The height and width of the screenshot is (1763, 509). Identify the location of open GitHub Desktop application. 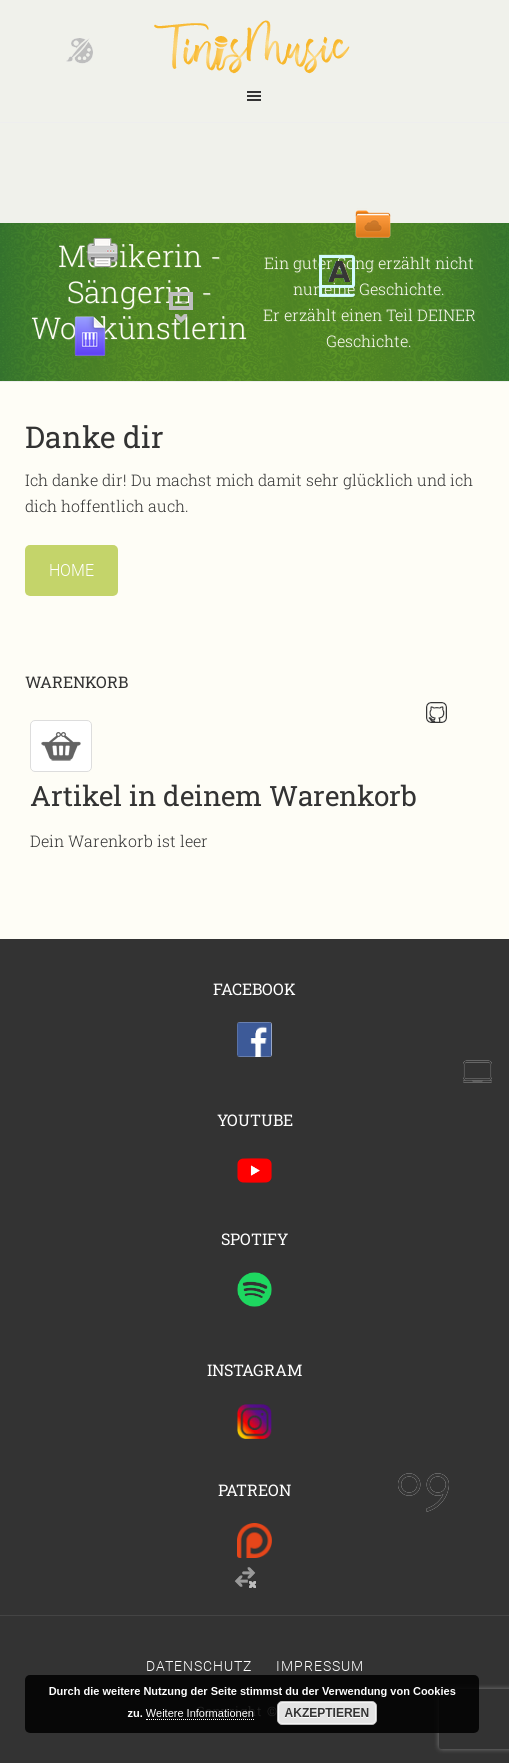
(436, 712).